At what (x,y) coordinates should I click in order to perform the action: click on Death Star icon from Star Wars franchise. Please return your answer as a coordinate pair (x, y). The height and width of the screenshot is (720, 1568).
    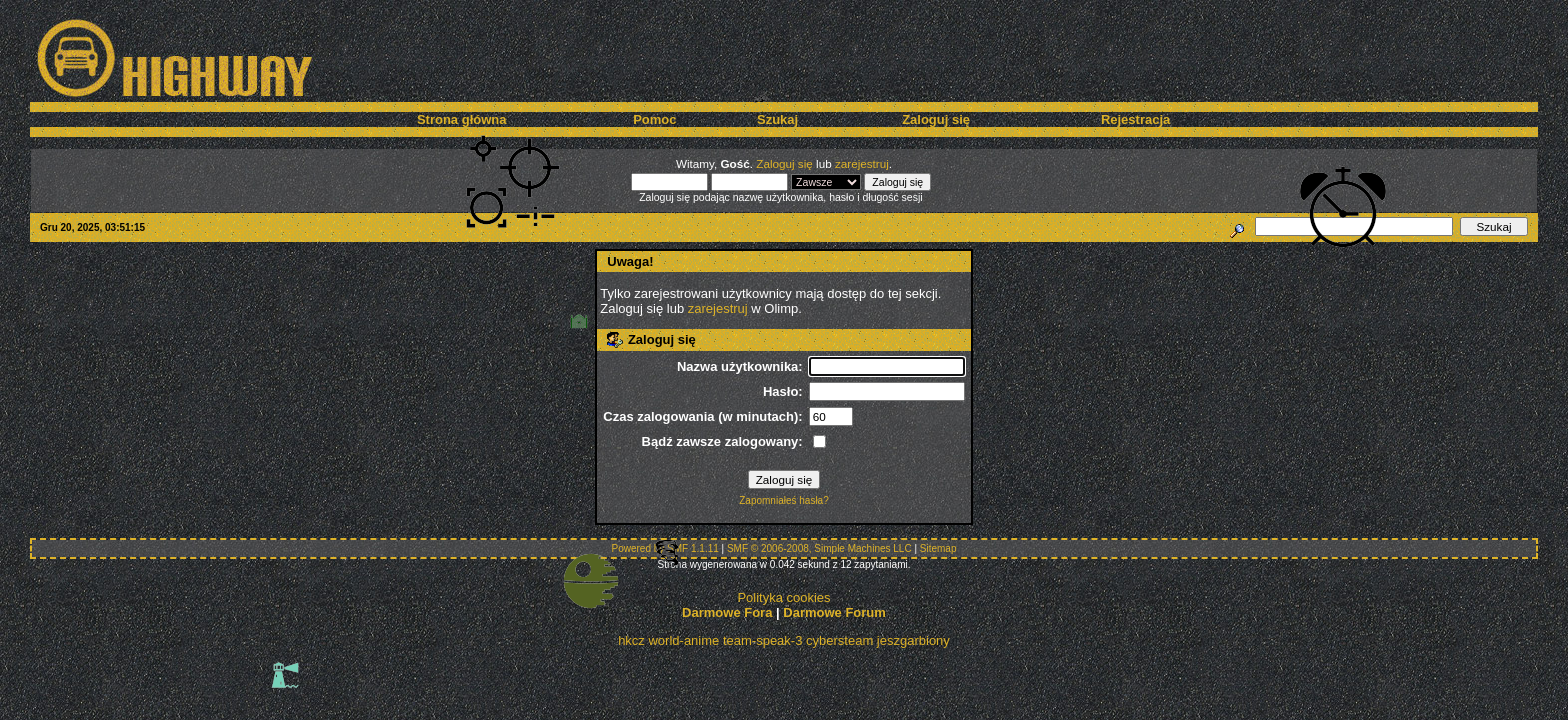
    Looking at the image, I should click on (591, 581).